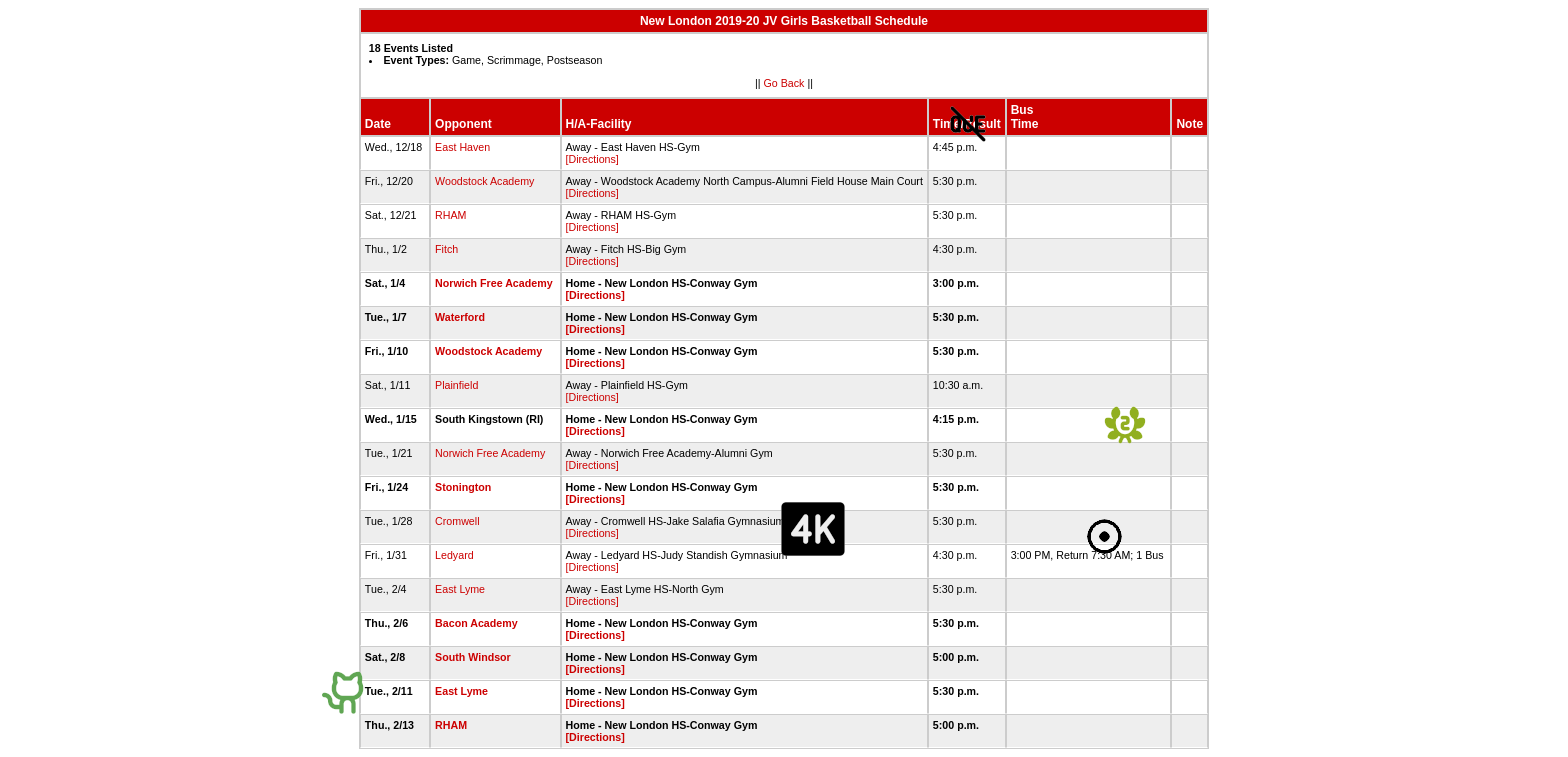  I want to click on adjust image or display settings, so click(1104, 536).